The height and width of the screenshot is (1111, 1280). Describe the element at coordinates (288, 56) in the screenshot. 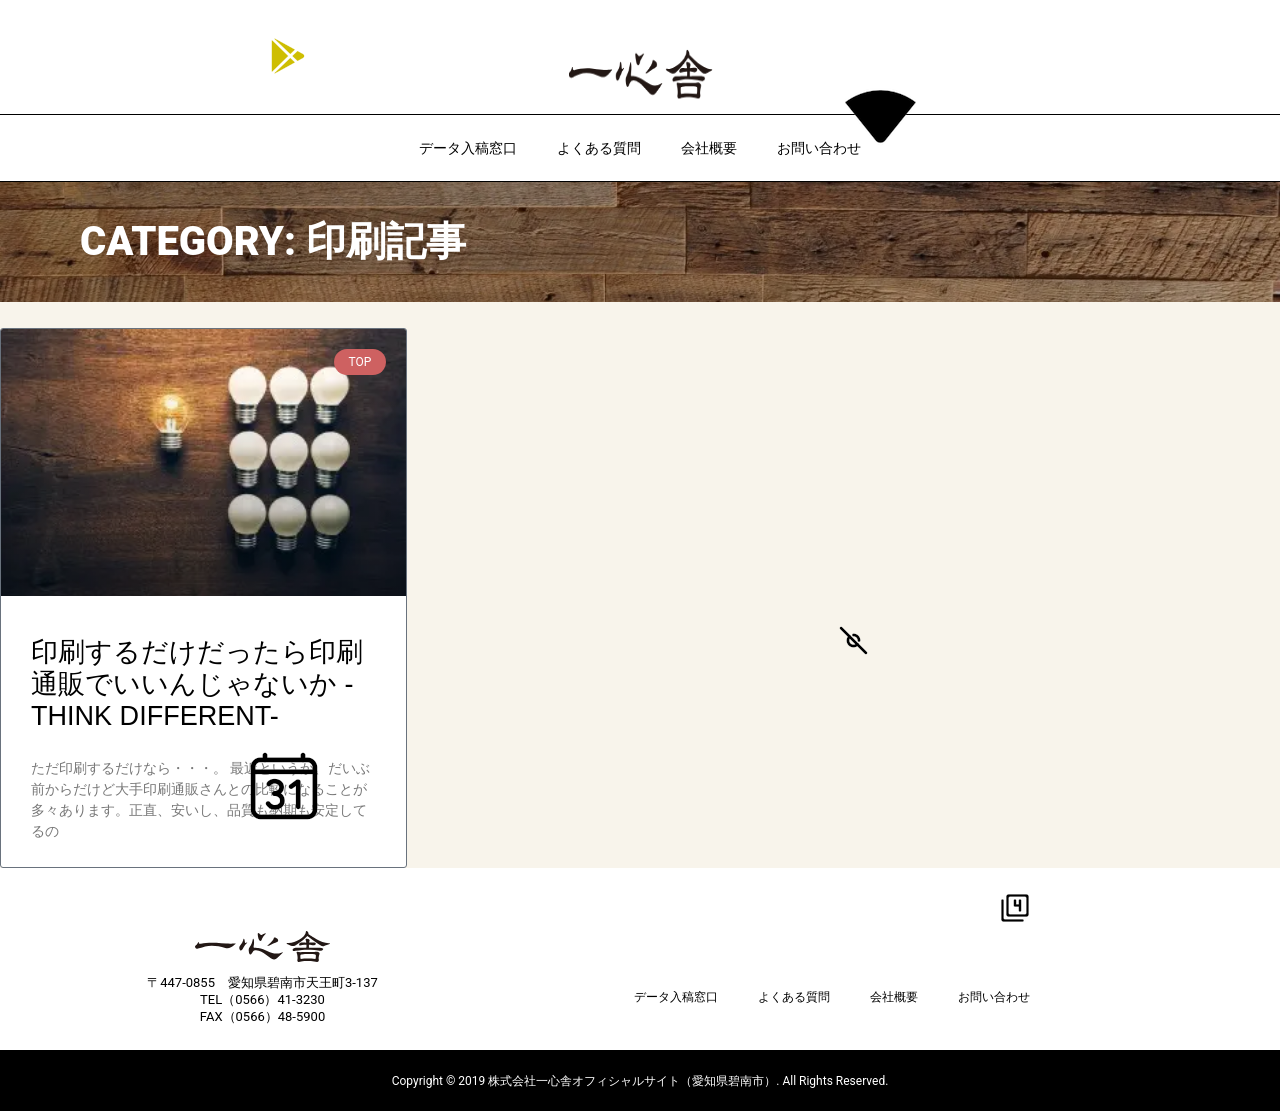

I see `open google play store` at that location.